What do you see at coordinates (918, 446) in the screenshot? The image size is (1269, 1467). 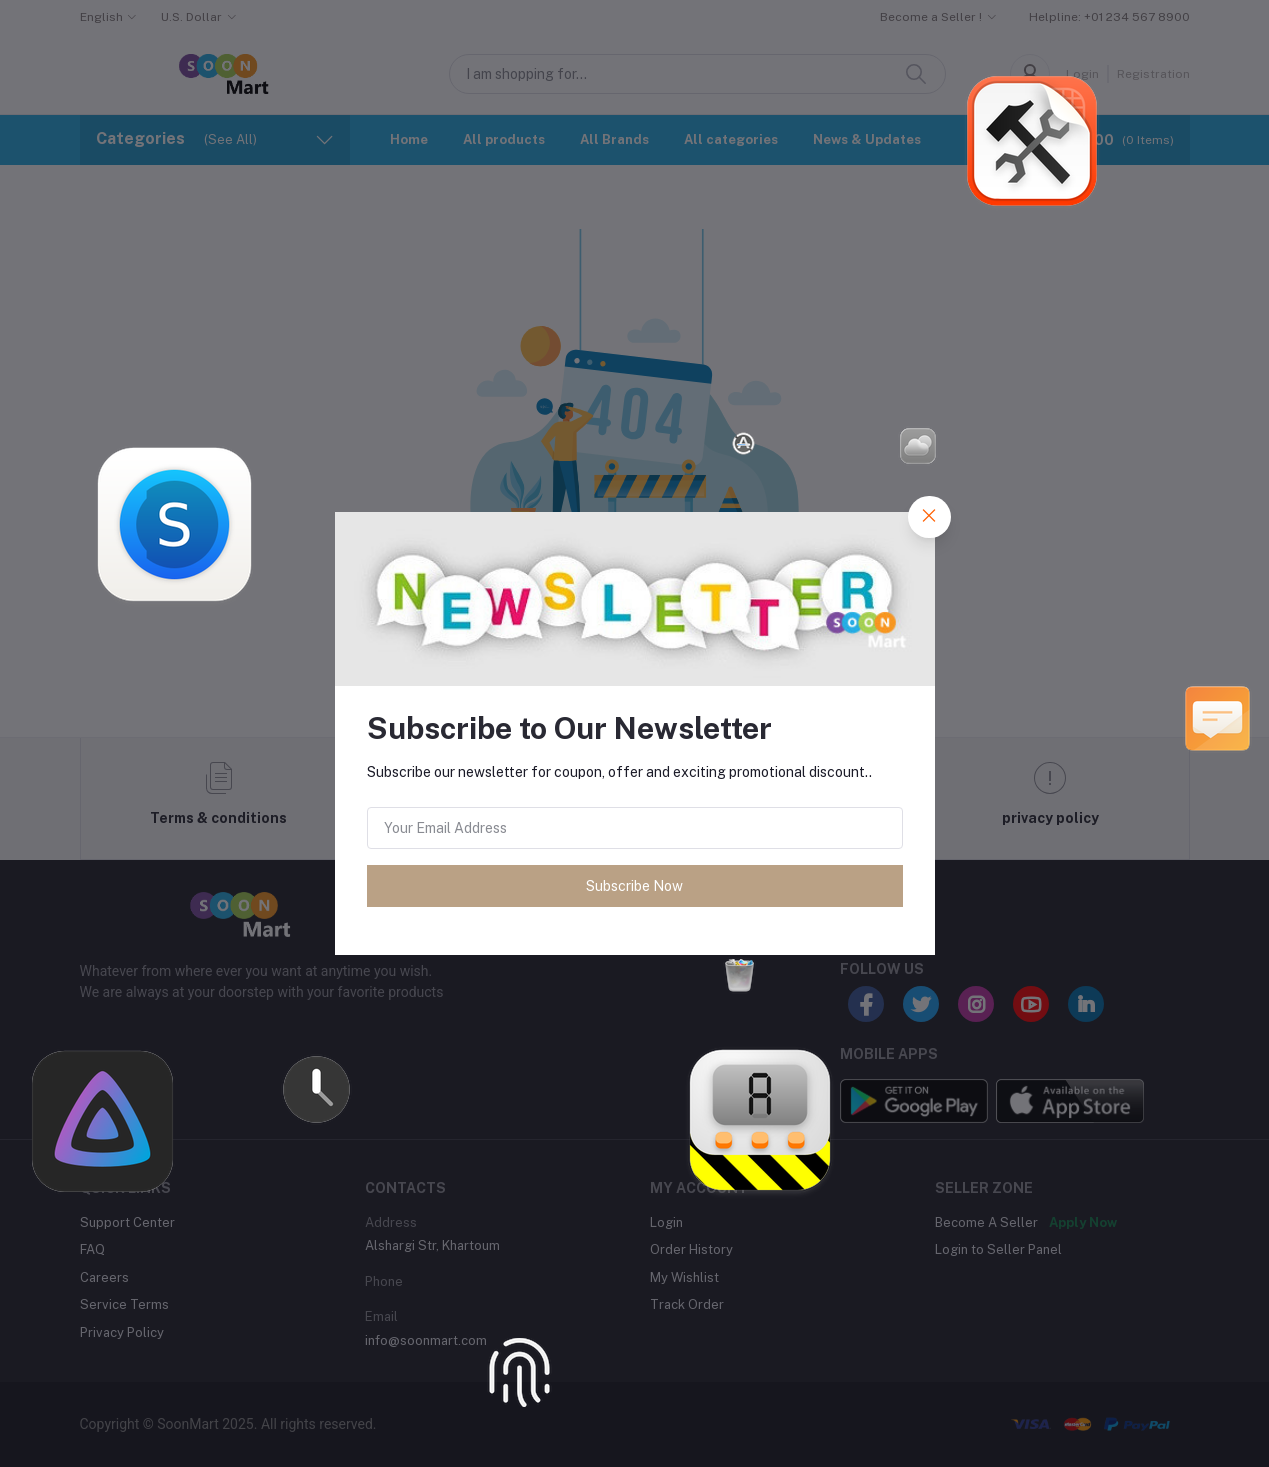 I see `open the weather app` at bounding box center [918, 446].